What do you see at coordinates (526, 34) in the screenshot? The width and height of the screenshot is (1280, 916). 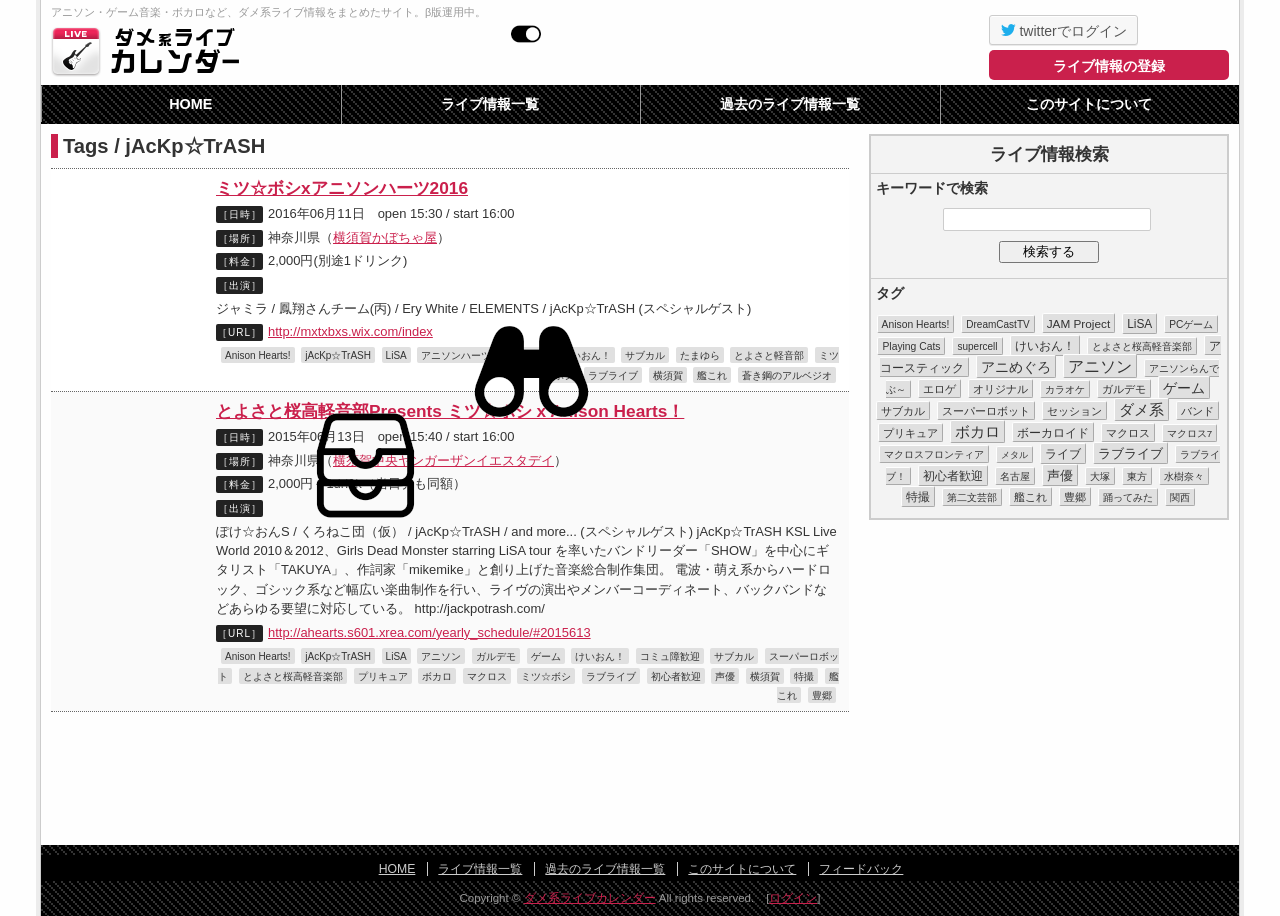 I see `toggle a setting on or off` at bounding box center [526, 34].